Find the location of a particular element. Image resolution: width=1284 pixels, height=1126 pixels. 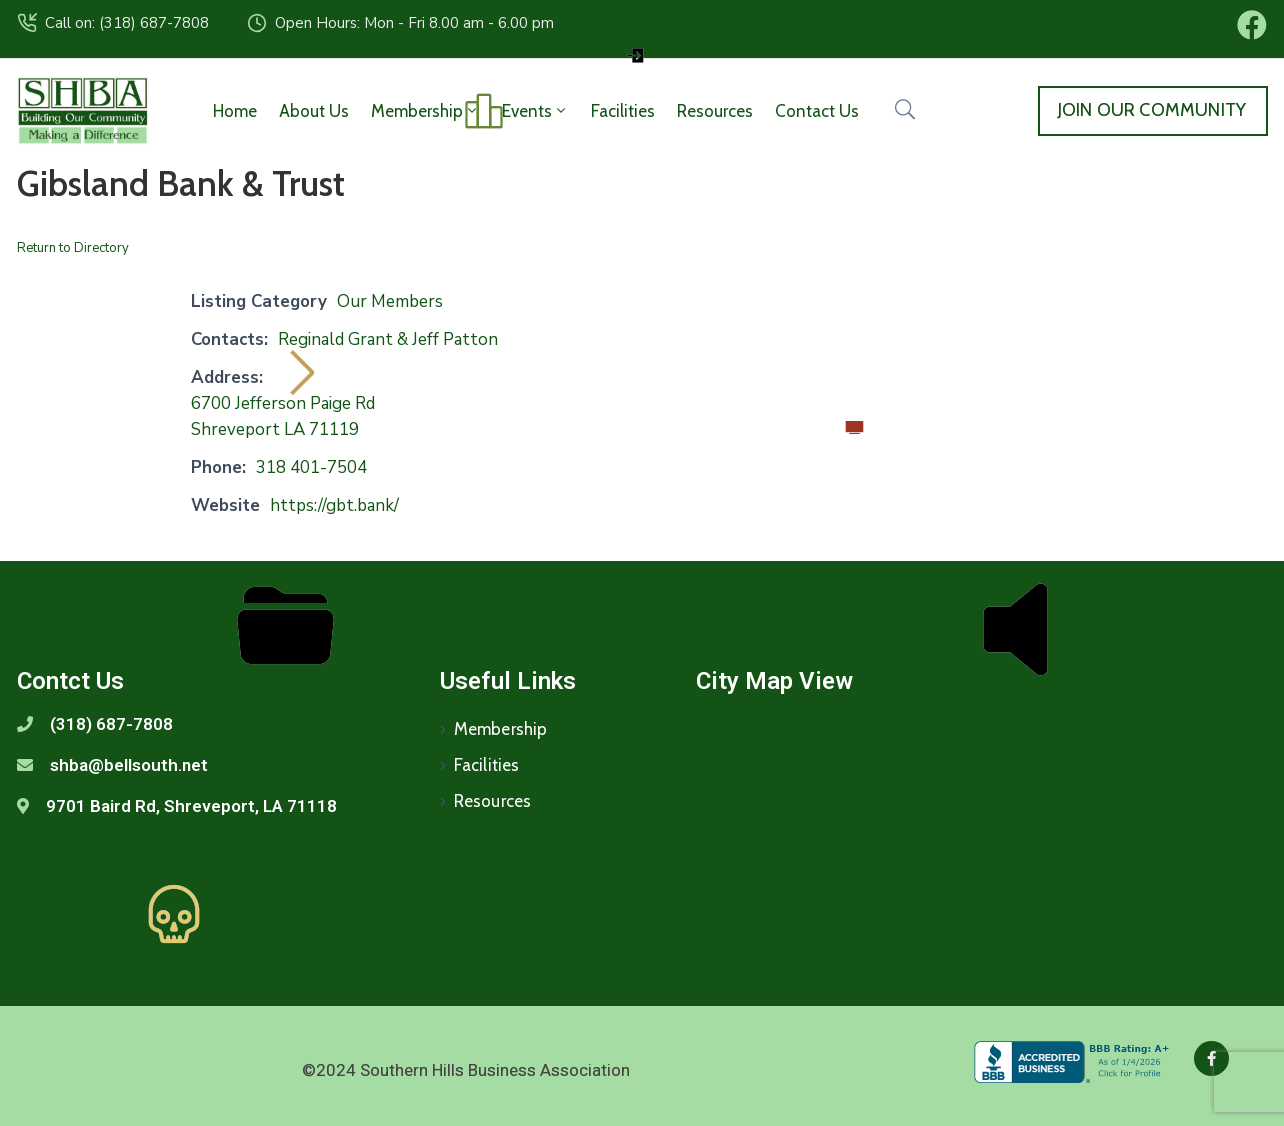

indicates dangerous or harmful content is located at coordinates (174, 914).